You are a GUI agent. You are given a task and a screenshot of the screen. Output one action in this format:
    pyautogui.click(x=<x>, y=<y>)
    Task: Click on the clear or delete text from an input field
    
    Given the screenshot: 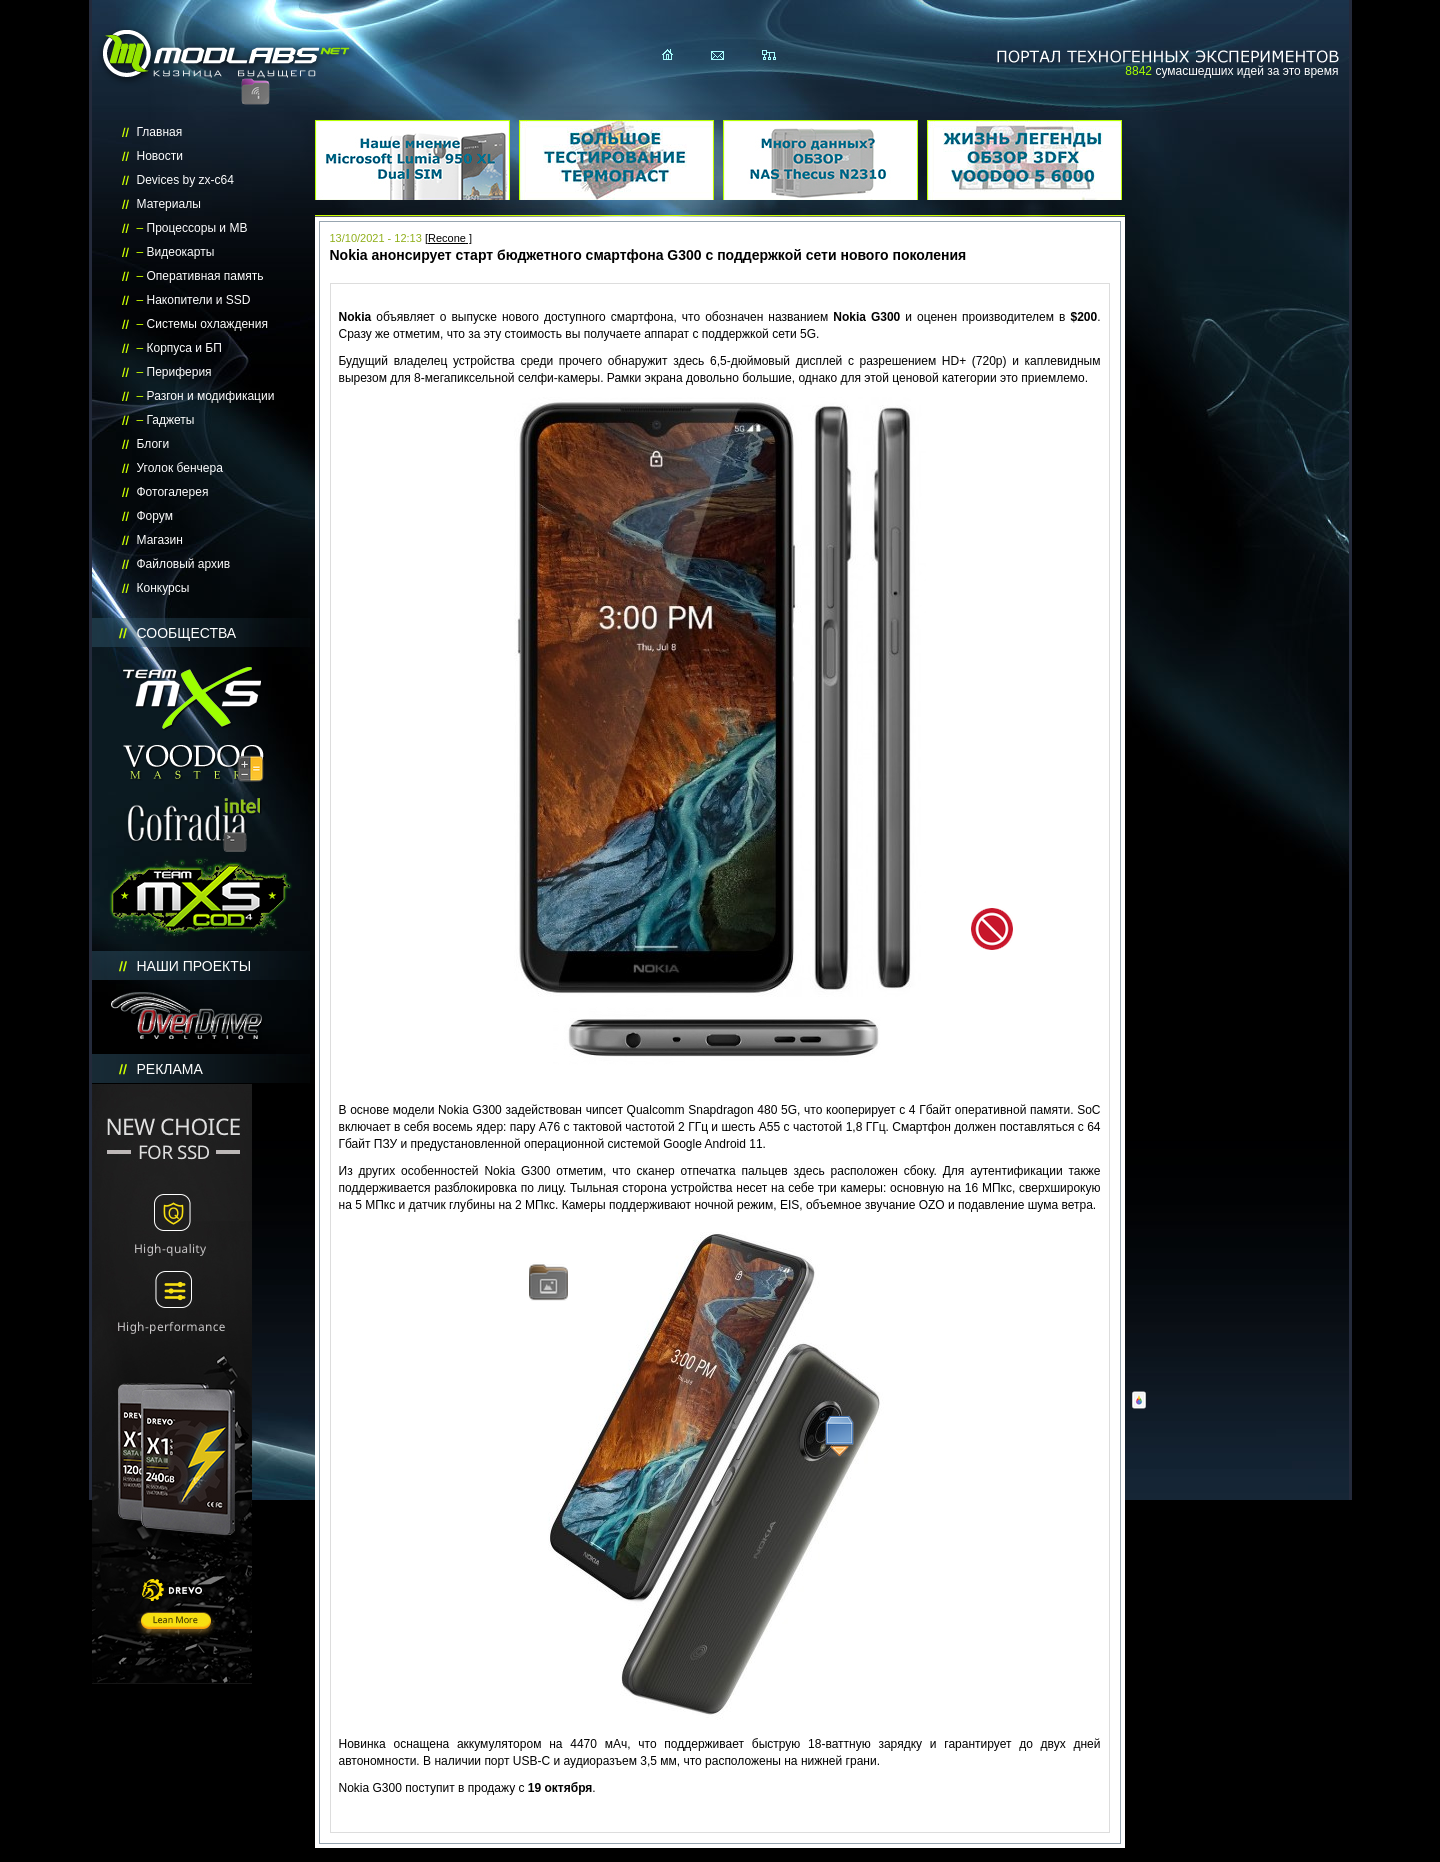 What is the action you would take?
    pyautogui.click(x=992, y=929)
    